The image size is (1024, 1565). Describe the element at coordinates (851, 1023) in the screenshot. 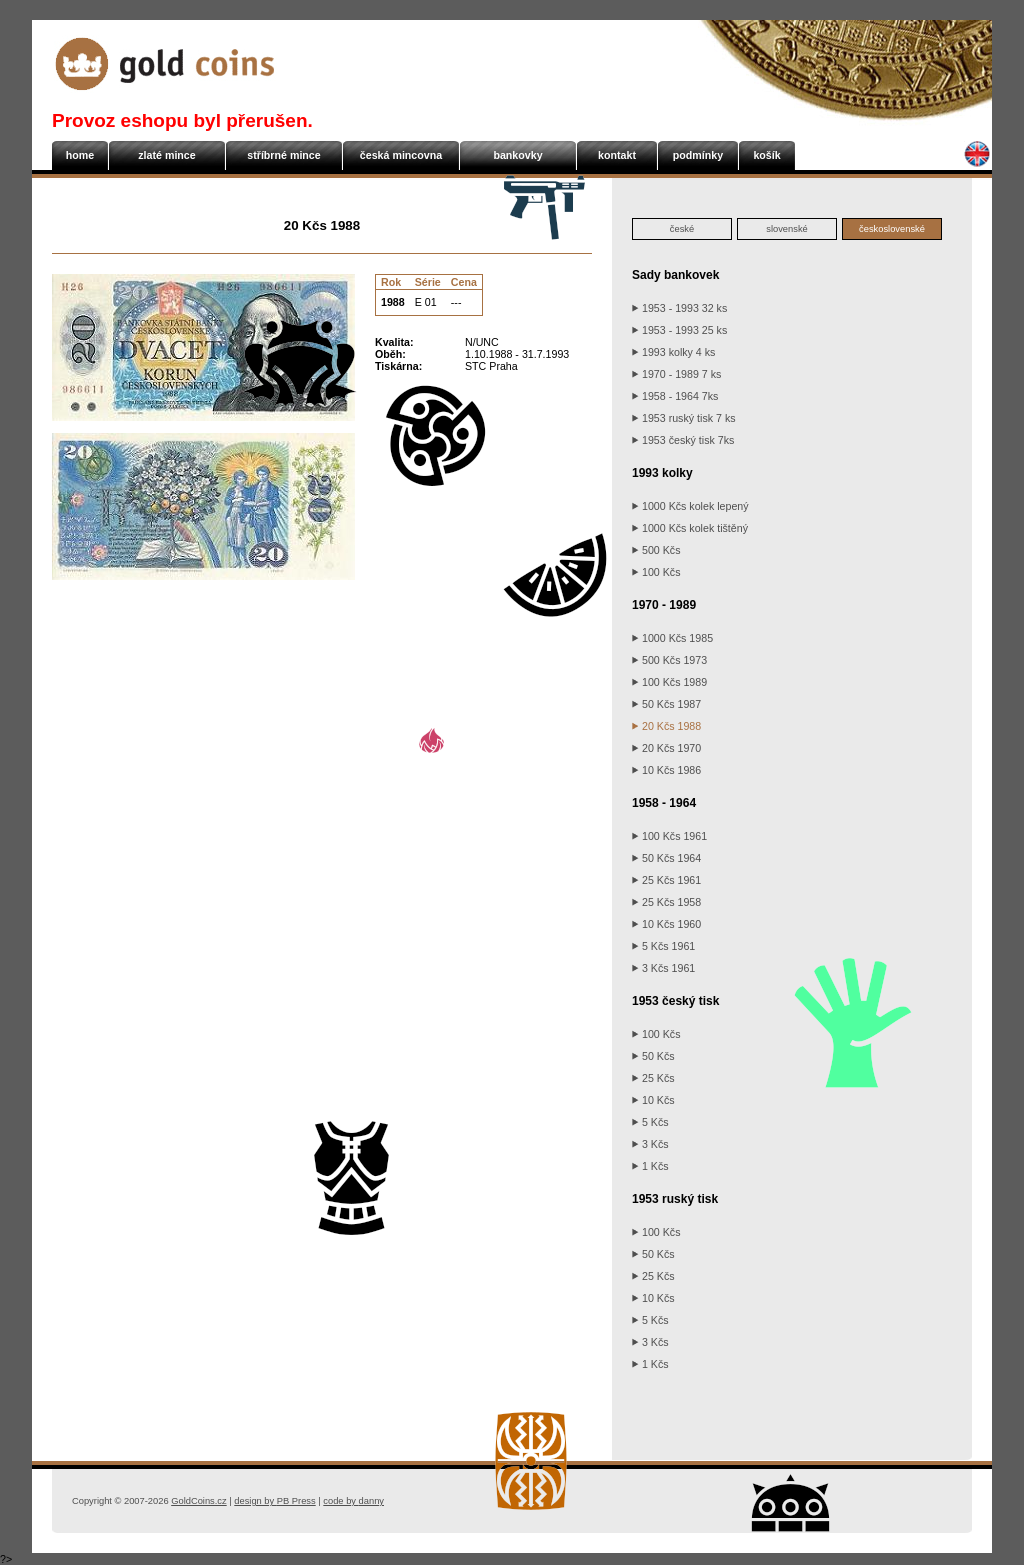

I see `high-five or wave gesture` at that location.